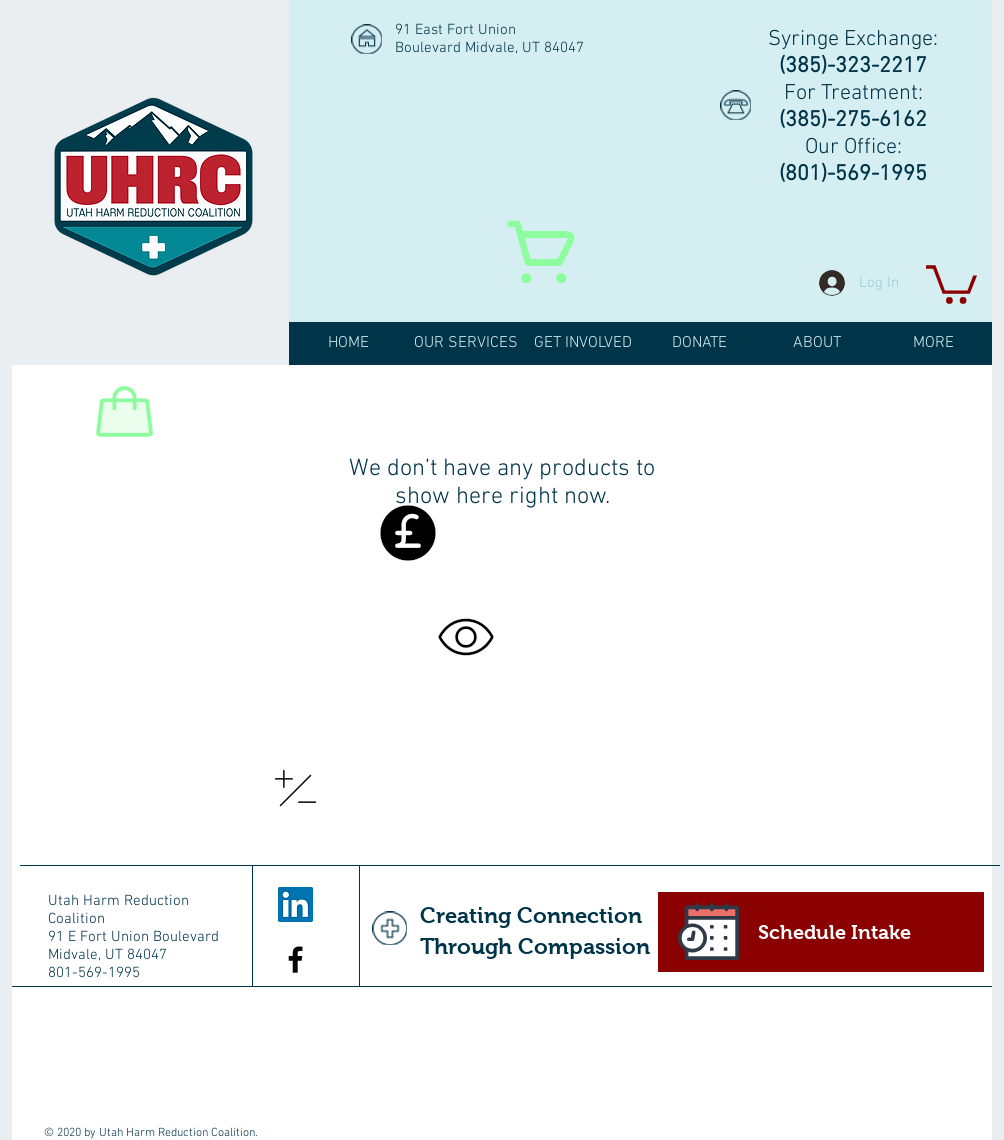  What do you see at coordinates (542, 252) in the screenshot?
I see `view your shopping cart` at bounding box center [542, 252].